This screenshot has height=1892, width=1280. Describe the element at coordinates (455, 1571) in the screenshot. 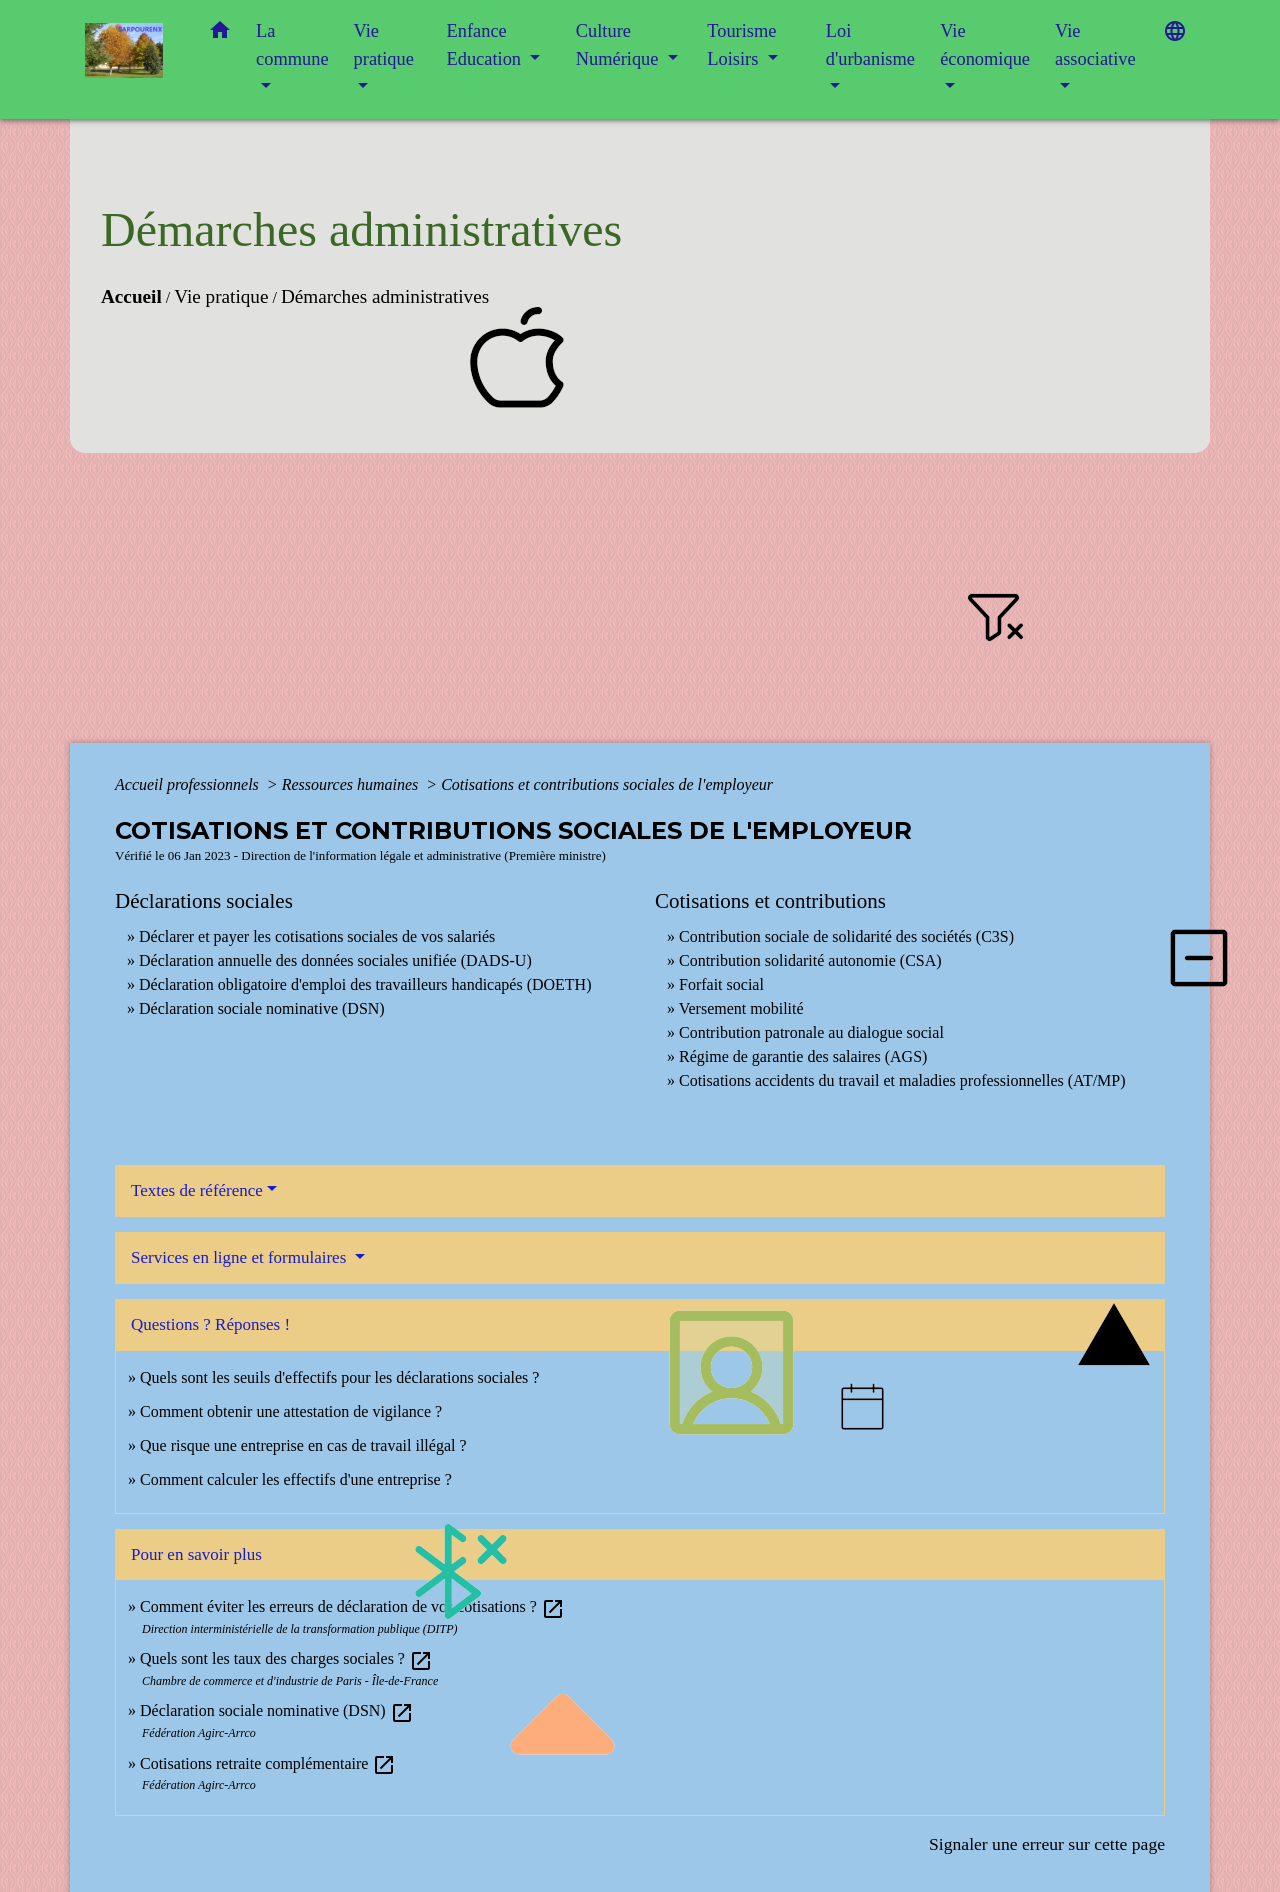

I see `bluetooth is disabled or unavailable` at that location.